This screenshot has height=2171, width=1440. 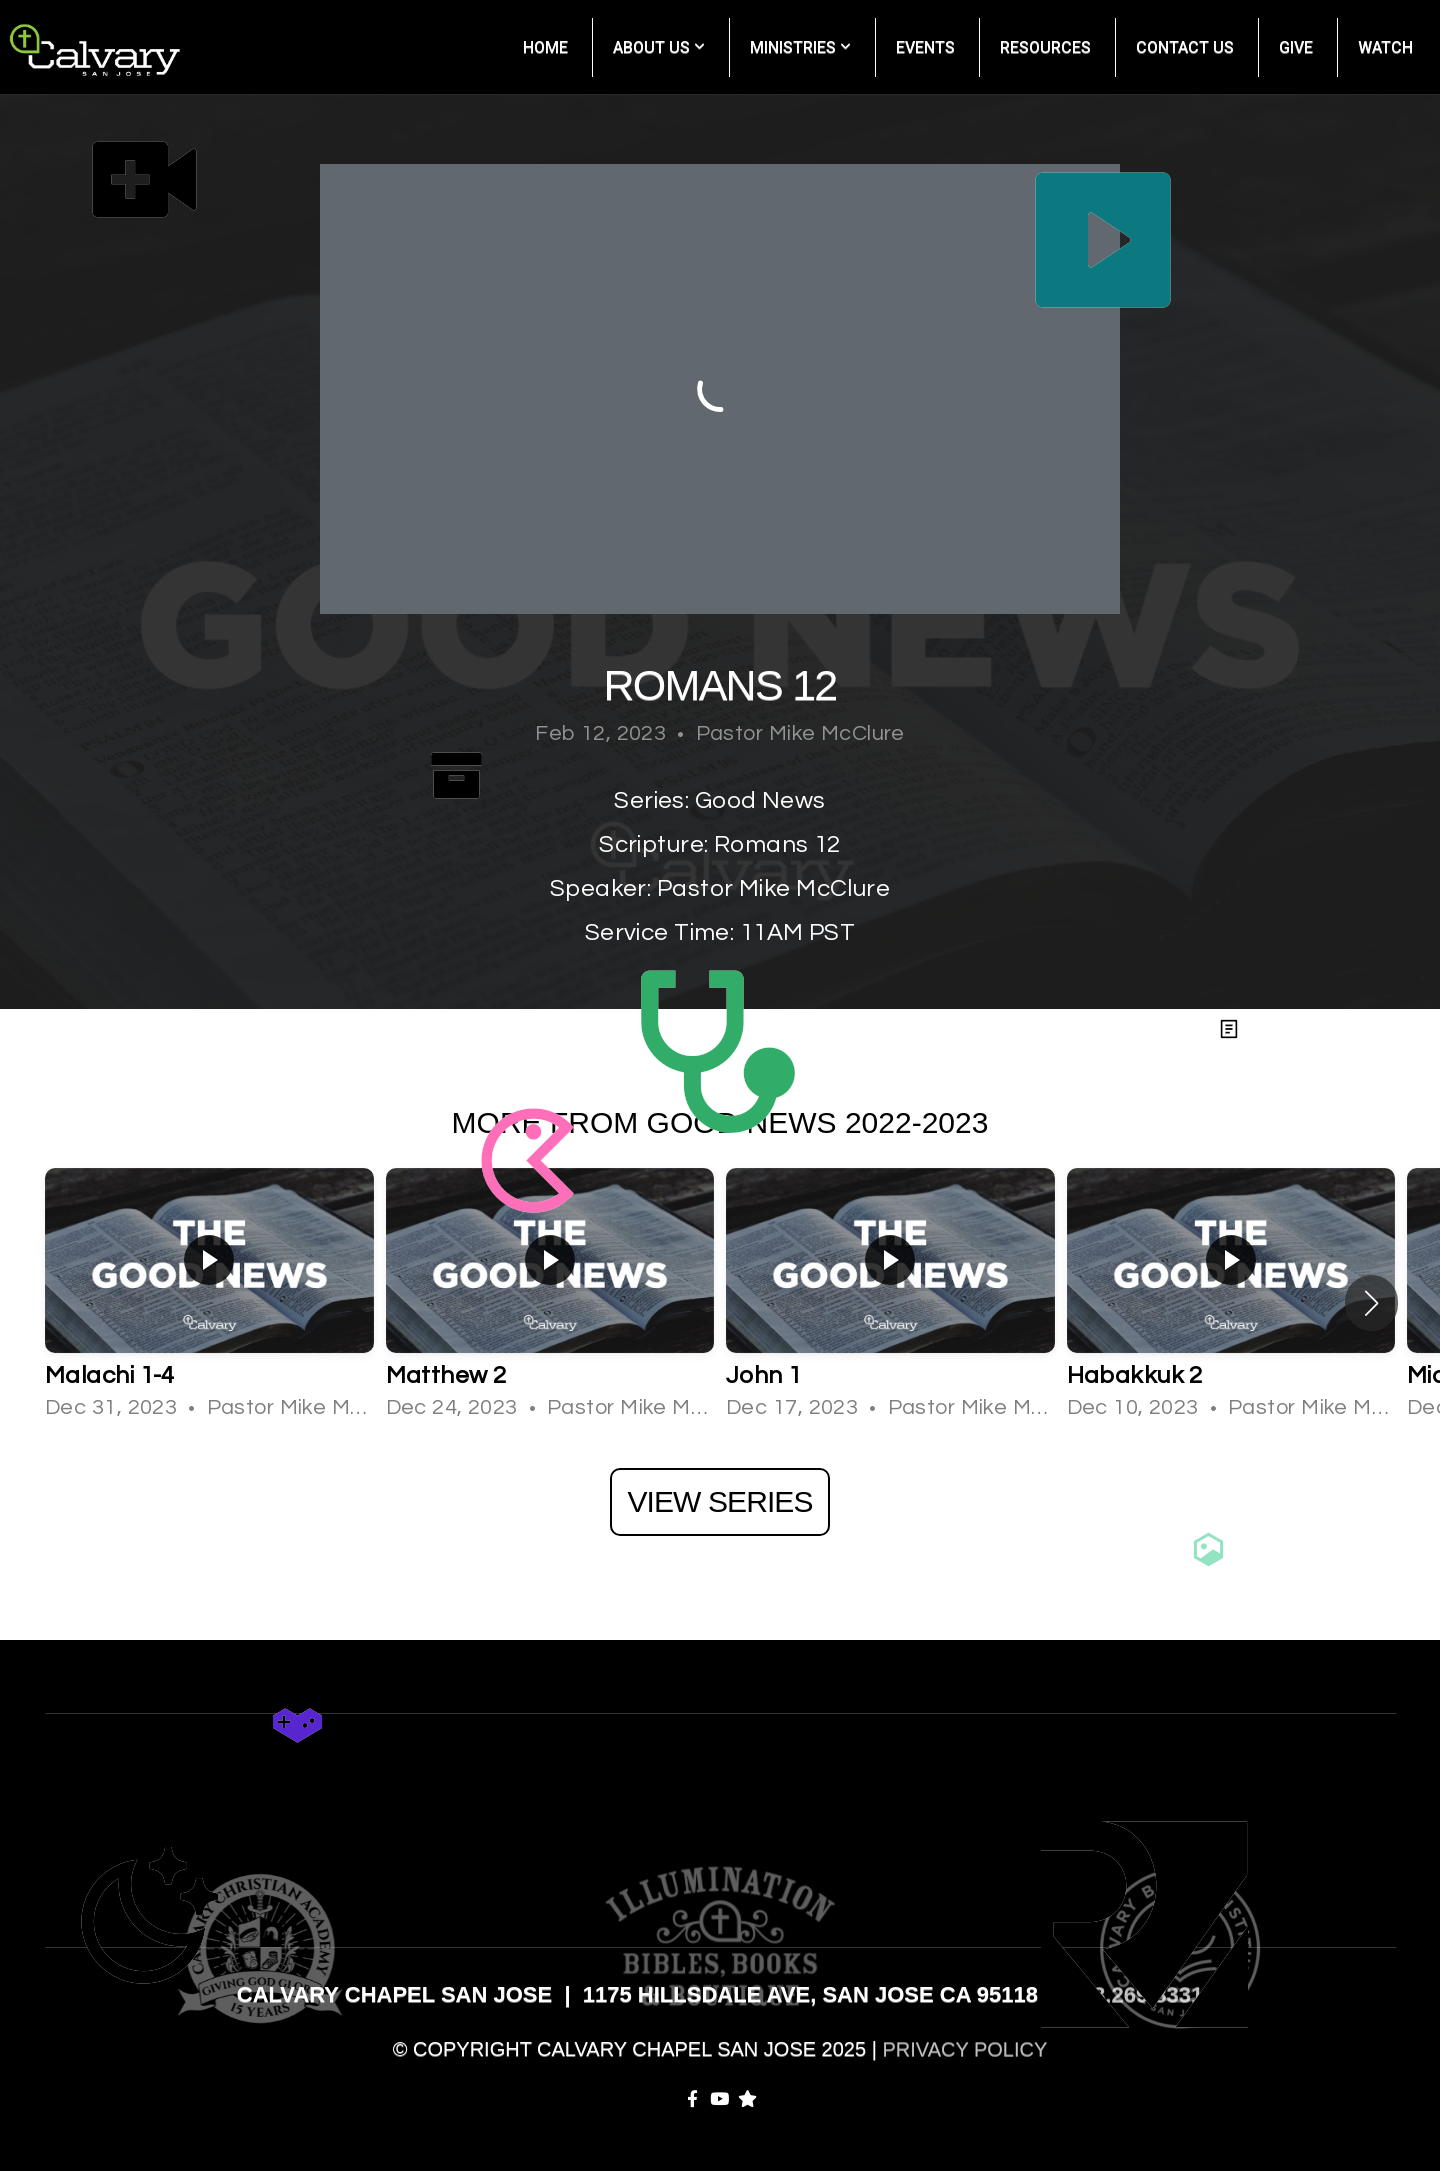 What do you see at coordinates (533, 1160) in the screenshot?
I see `open games or gaming section` at bounding box center [533, 1160].